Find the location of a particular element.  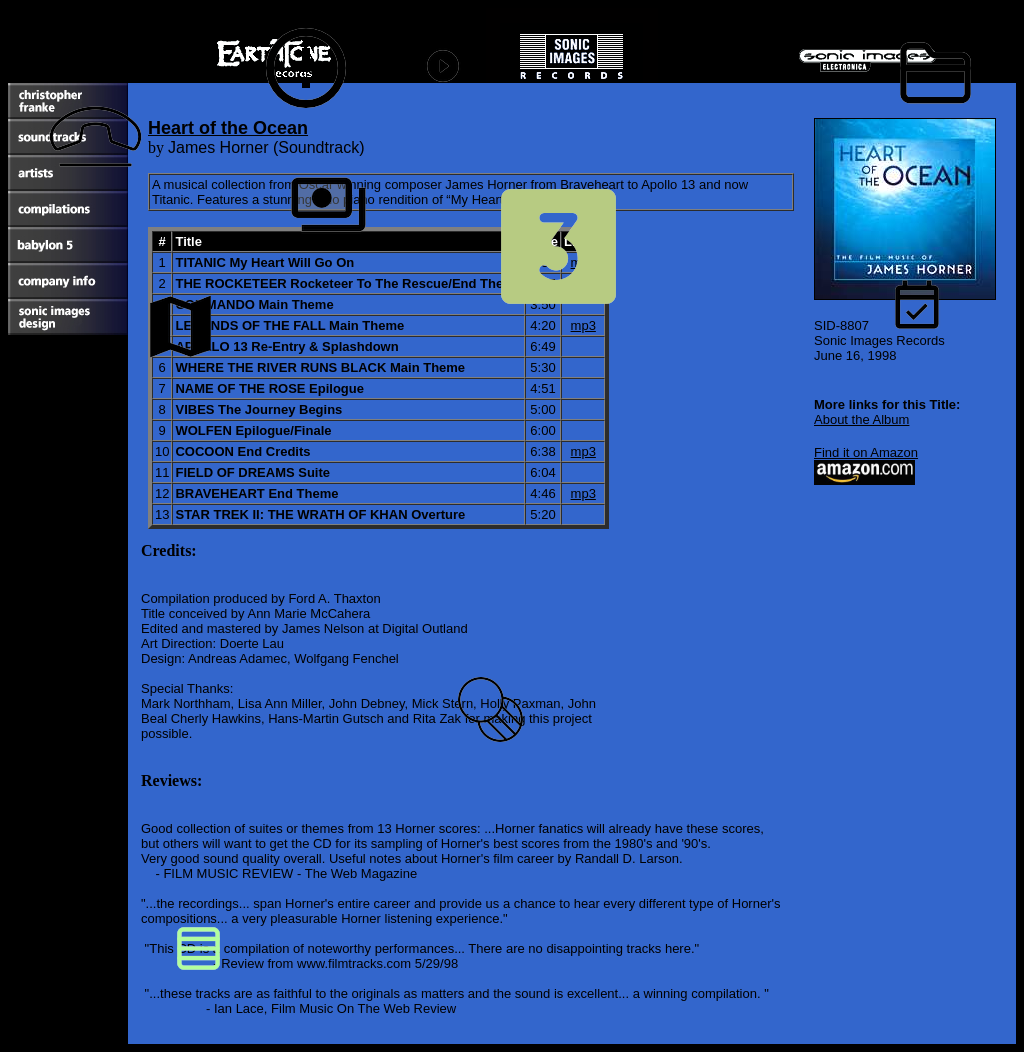

event confirmed or scheduled successfully is located at coordinates (917, 307).